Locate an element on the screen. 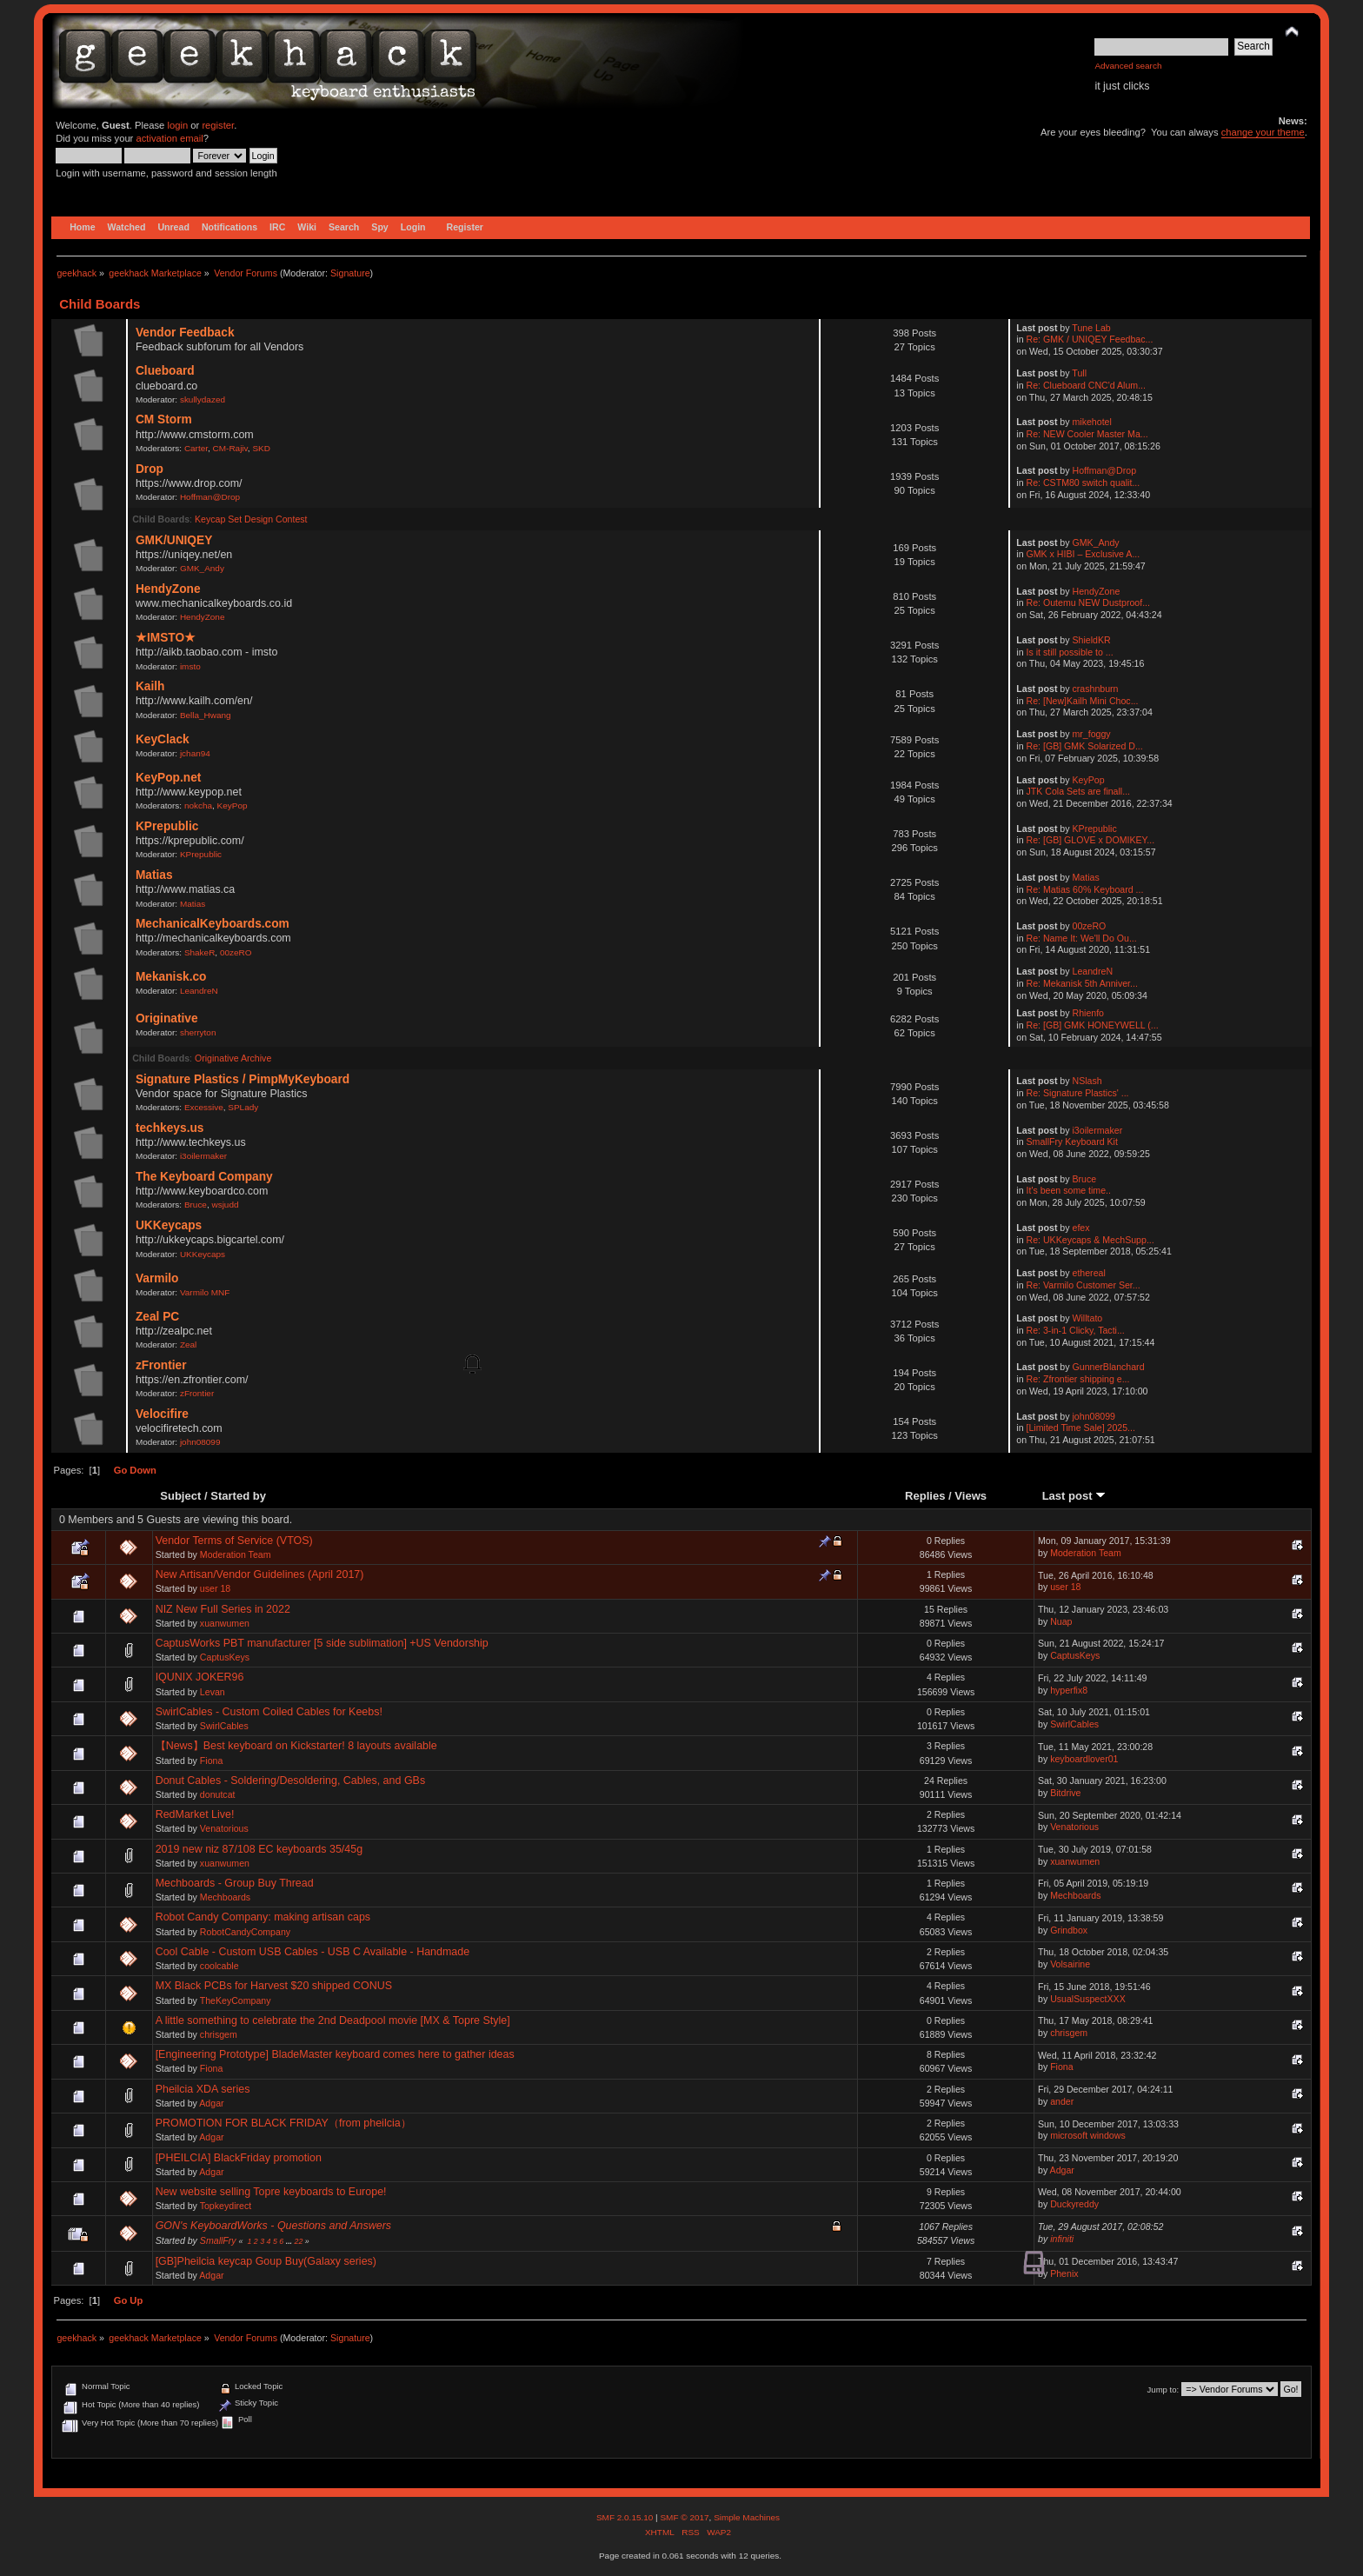 The width and height of the screenshot is (1363, 2576). notification or alert indicator is located at coordinates (472, 1363).